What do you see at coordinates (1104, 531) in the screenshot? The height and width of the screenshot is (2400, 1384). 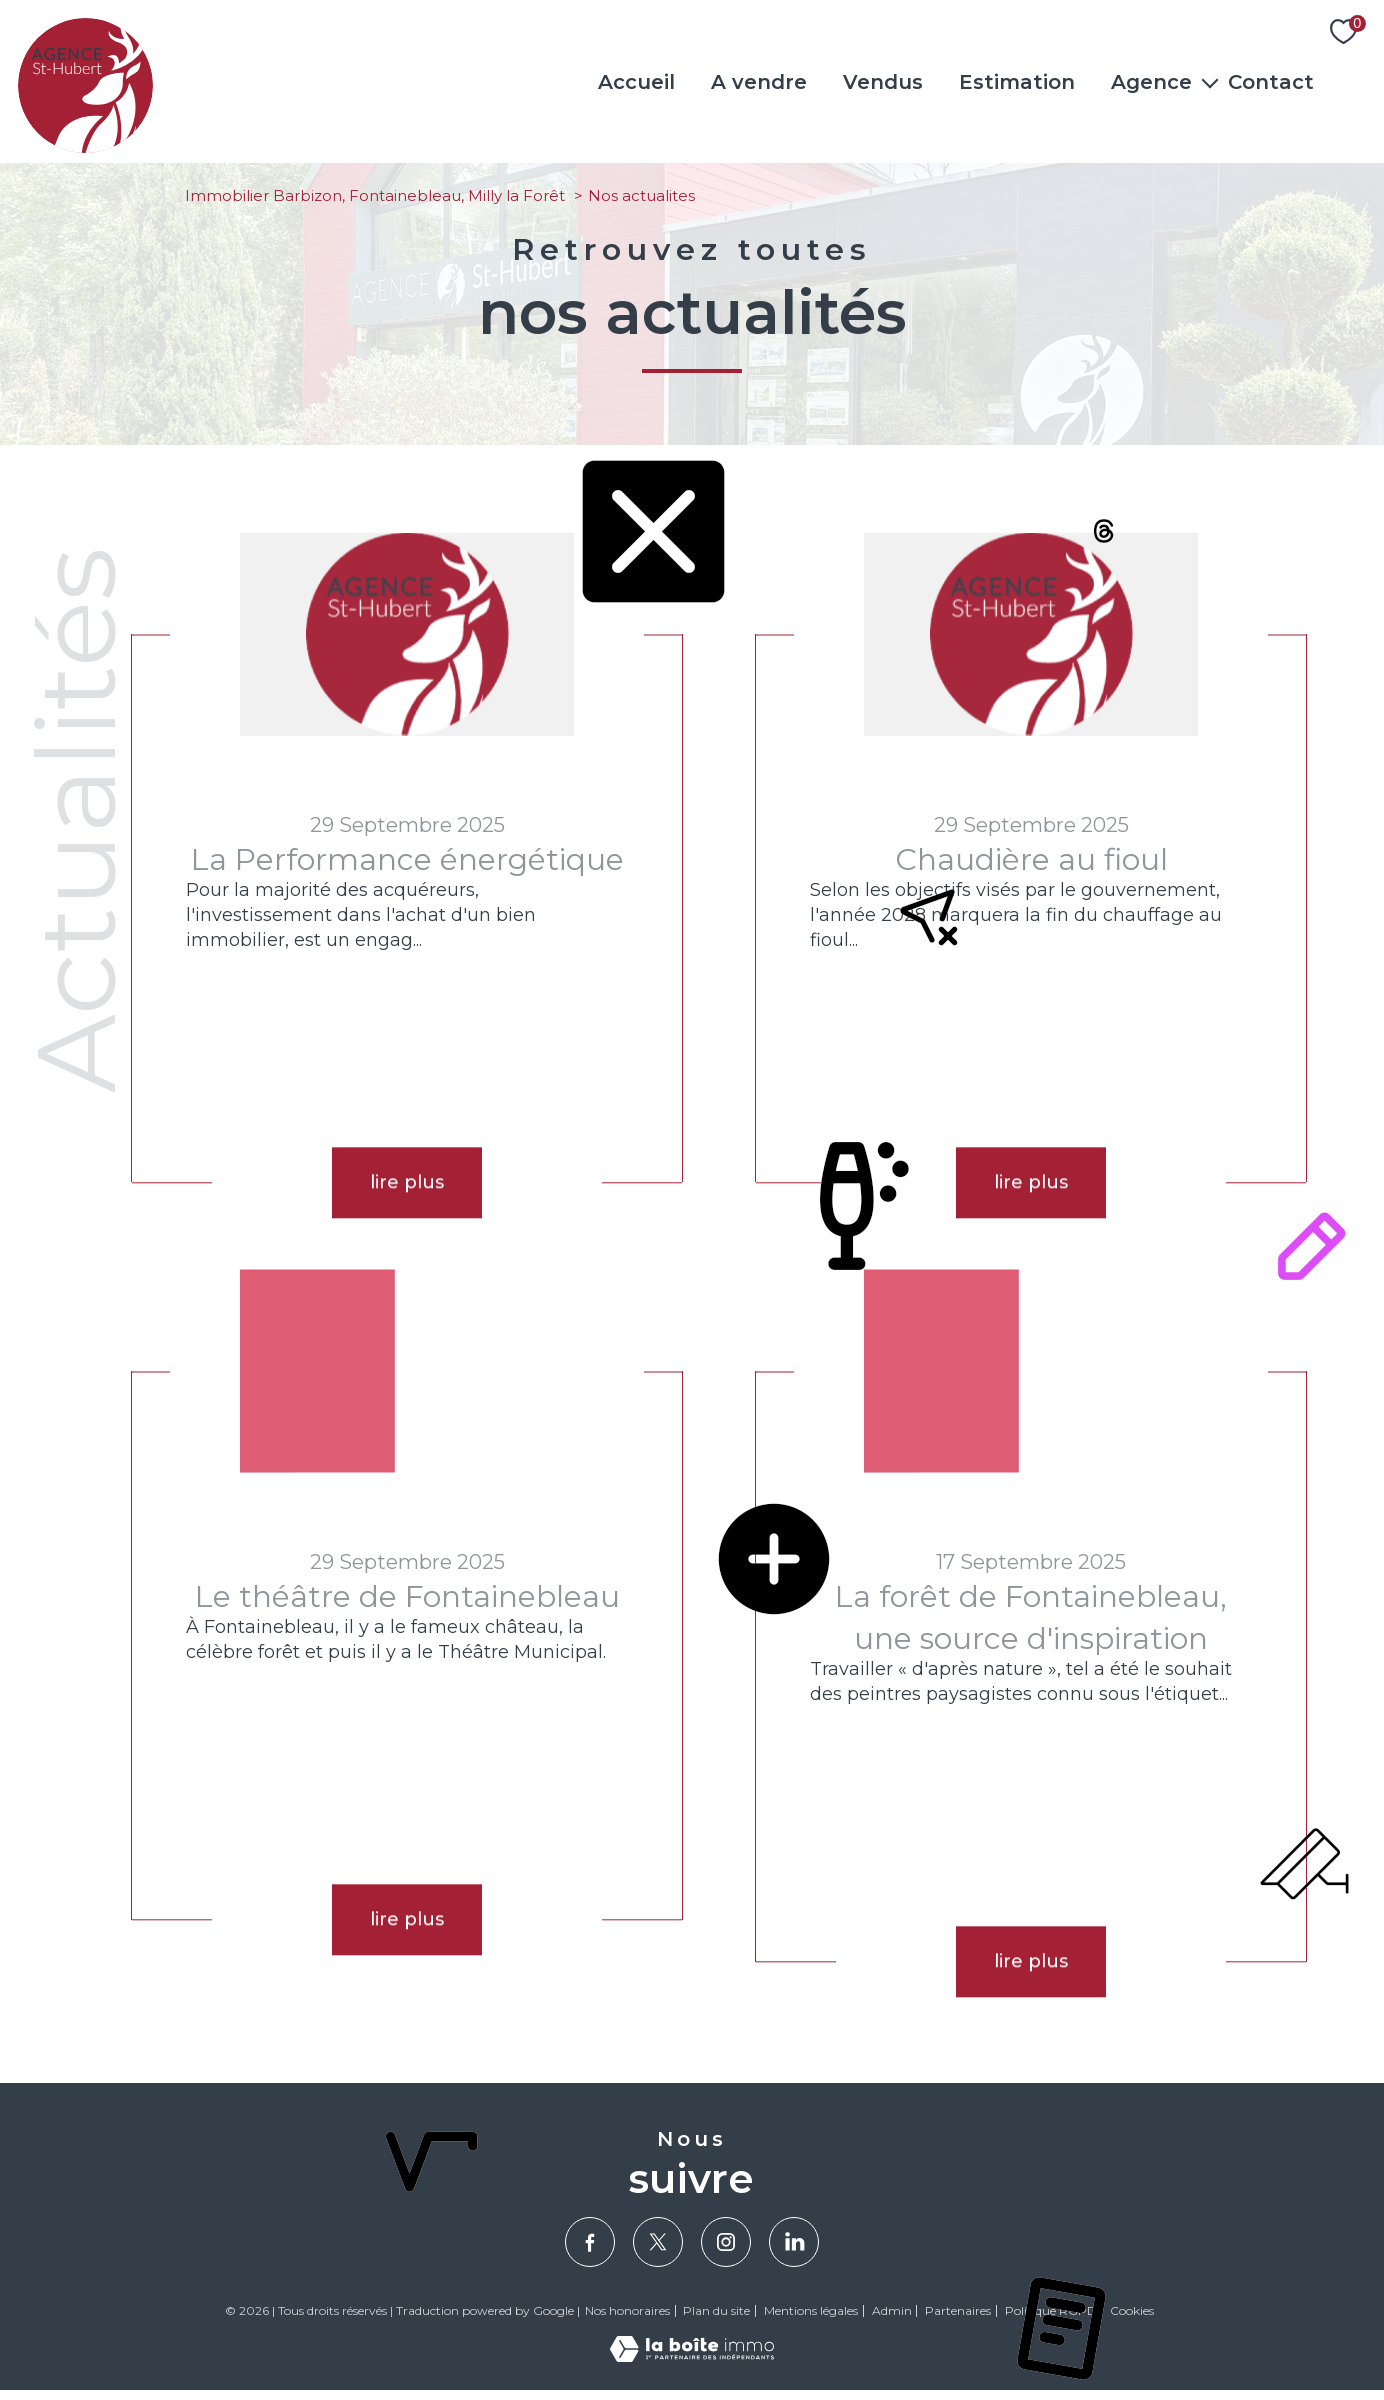 I see `open the Threads app` at bounding box center [1104, 531].